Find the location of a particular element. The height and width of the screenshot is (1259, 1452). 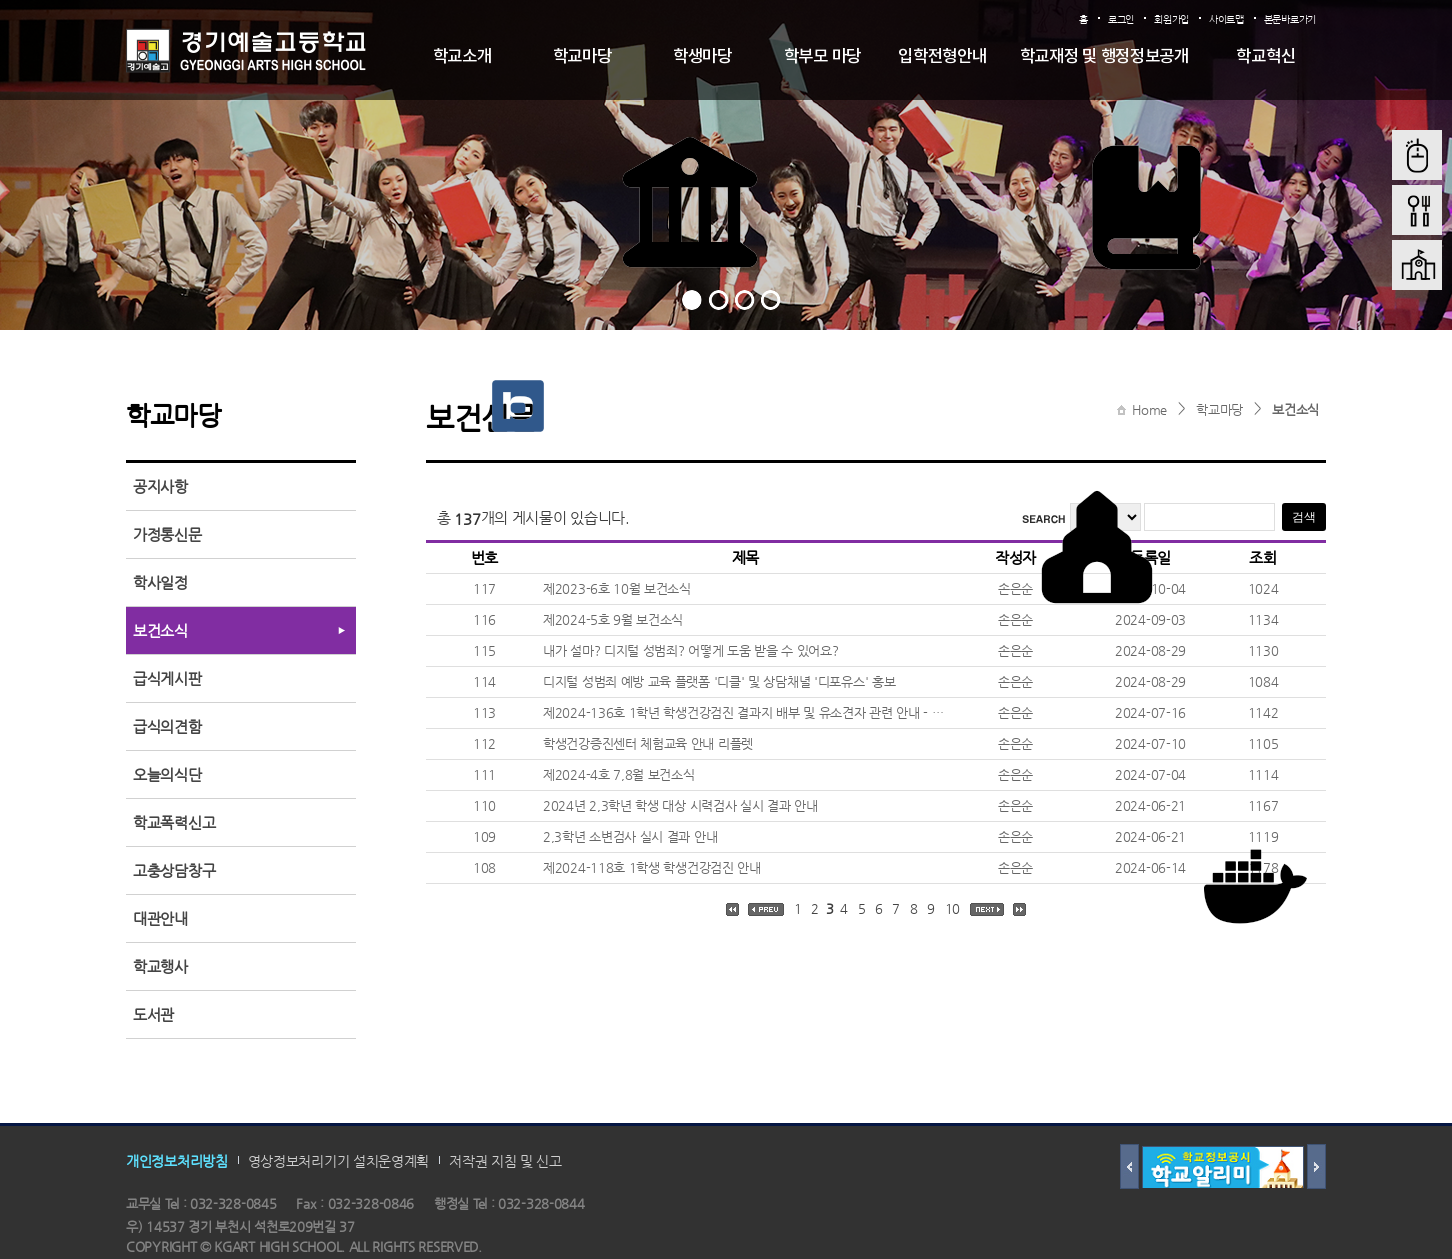

bimobject logo is located at coordinates (518, 406).